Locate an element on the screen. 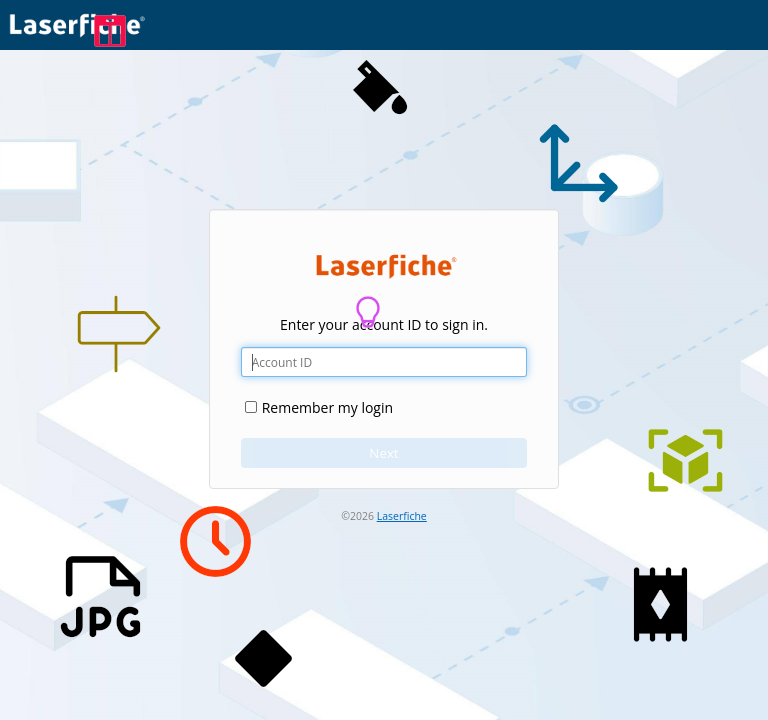 The image size is (768, 720). move or transform object in 3d space is located at coordinates (580, 161).